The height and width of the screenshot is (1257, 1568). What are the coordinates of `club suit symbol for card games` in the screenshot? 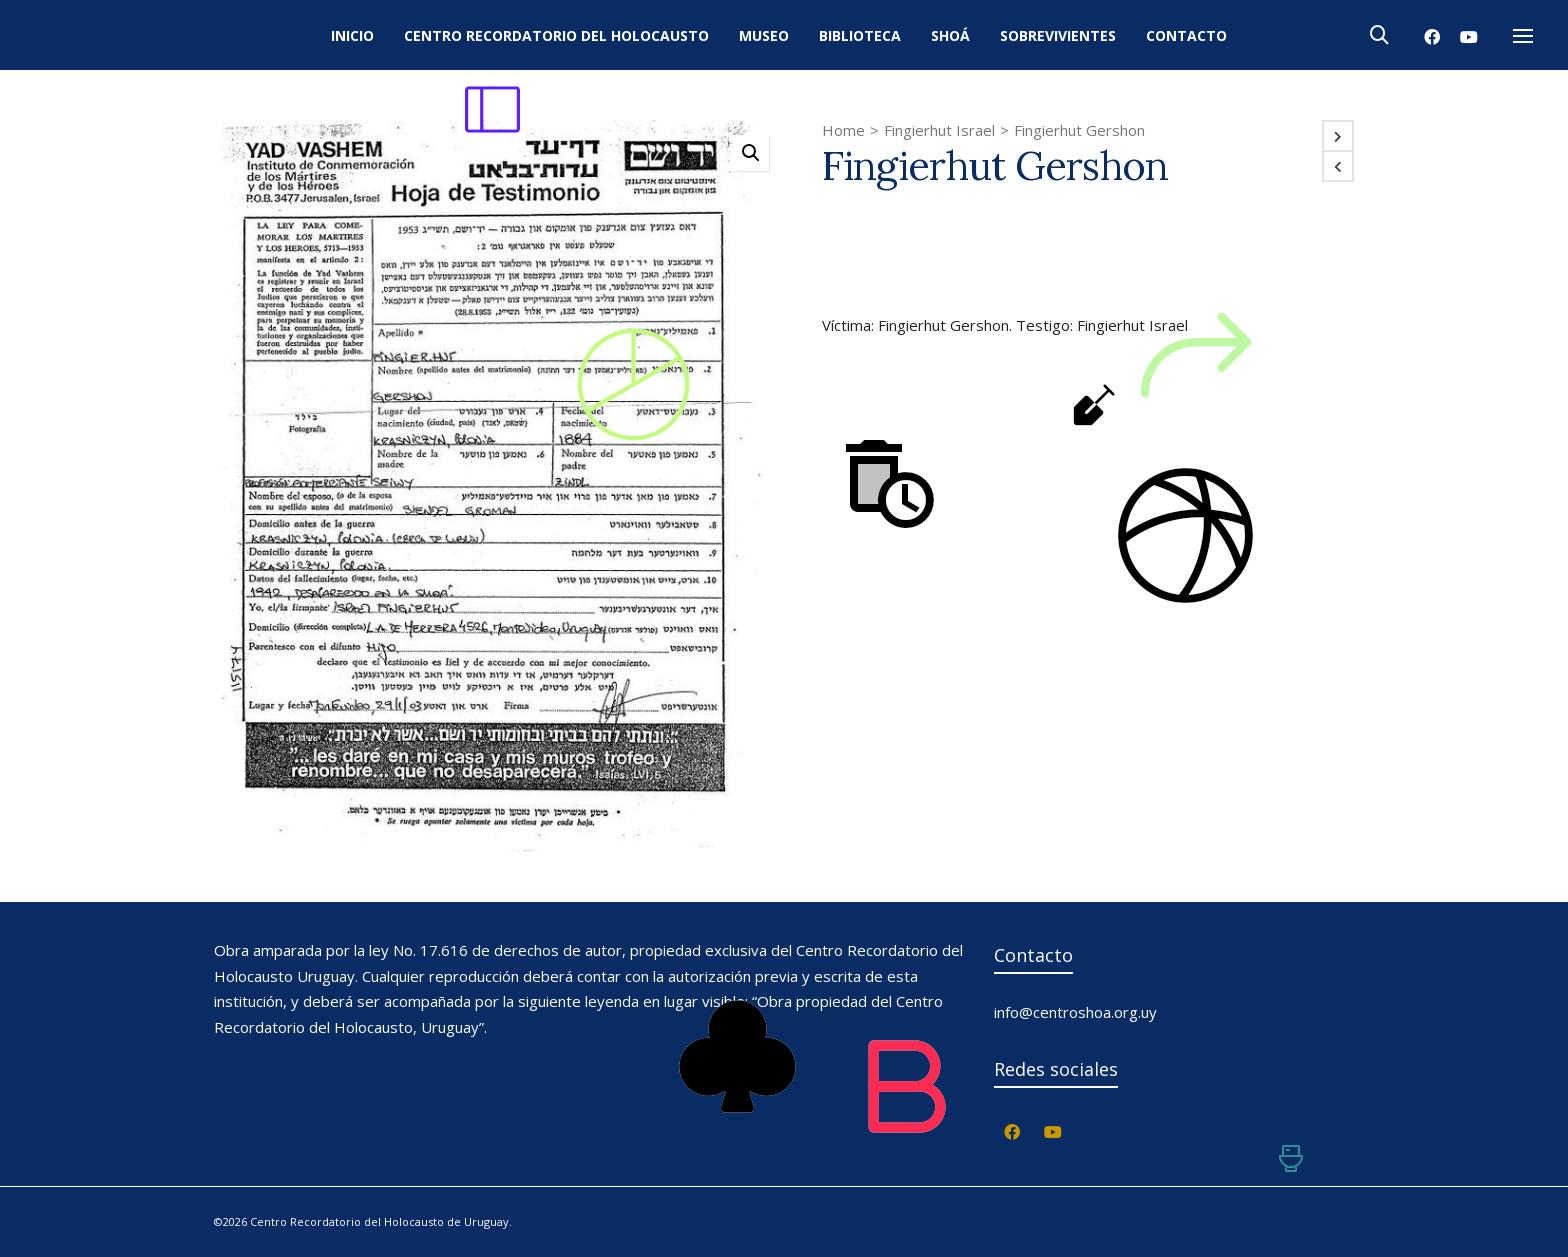 It's located at (737, 1058).